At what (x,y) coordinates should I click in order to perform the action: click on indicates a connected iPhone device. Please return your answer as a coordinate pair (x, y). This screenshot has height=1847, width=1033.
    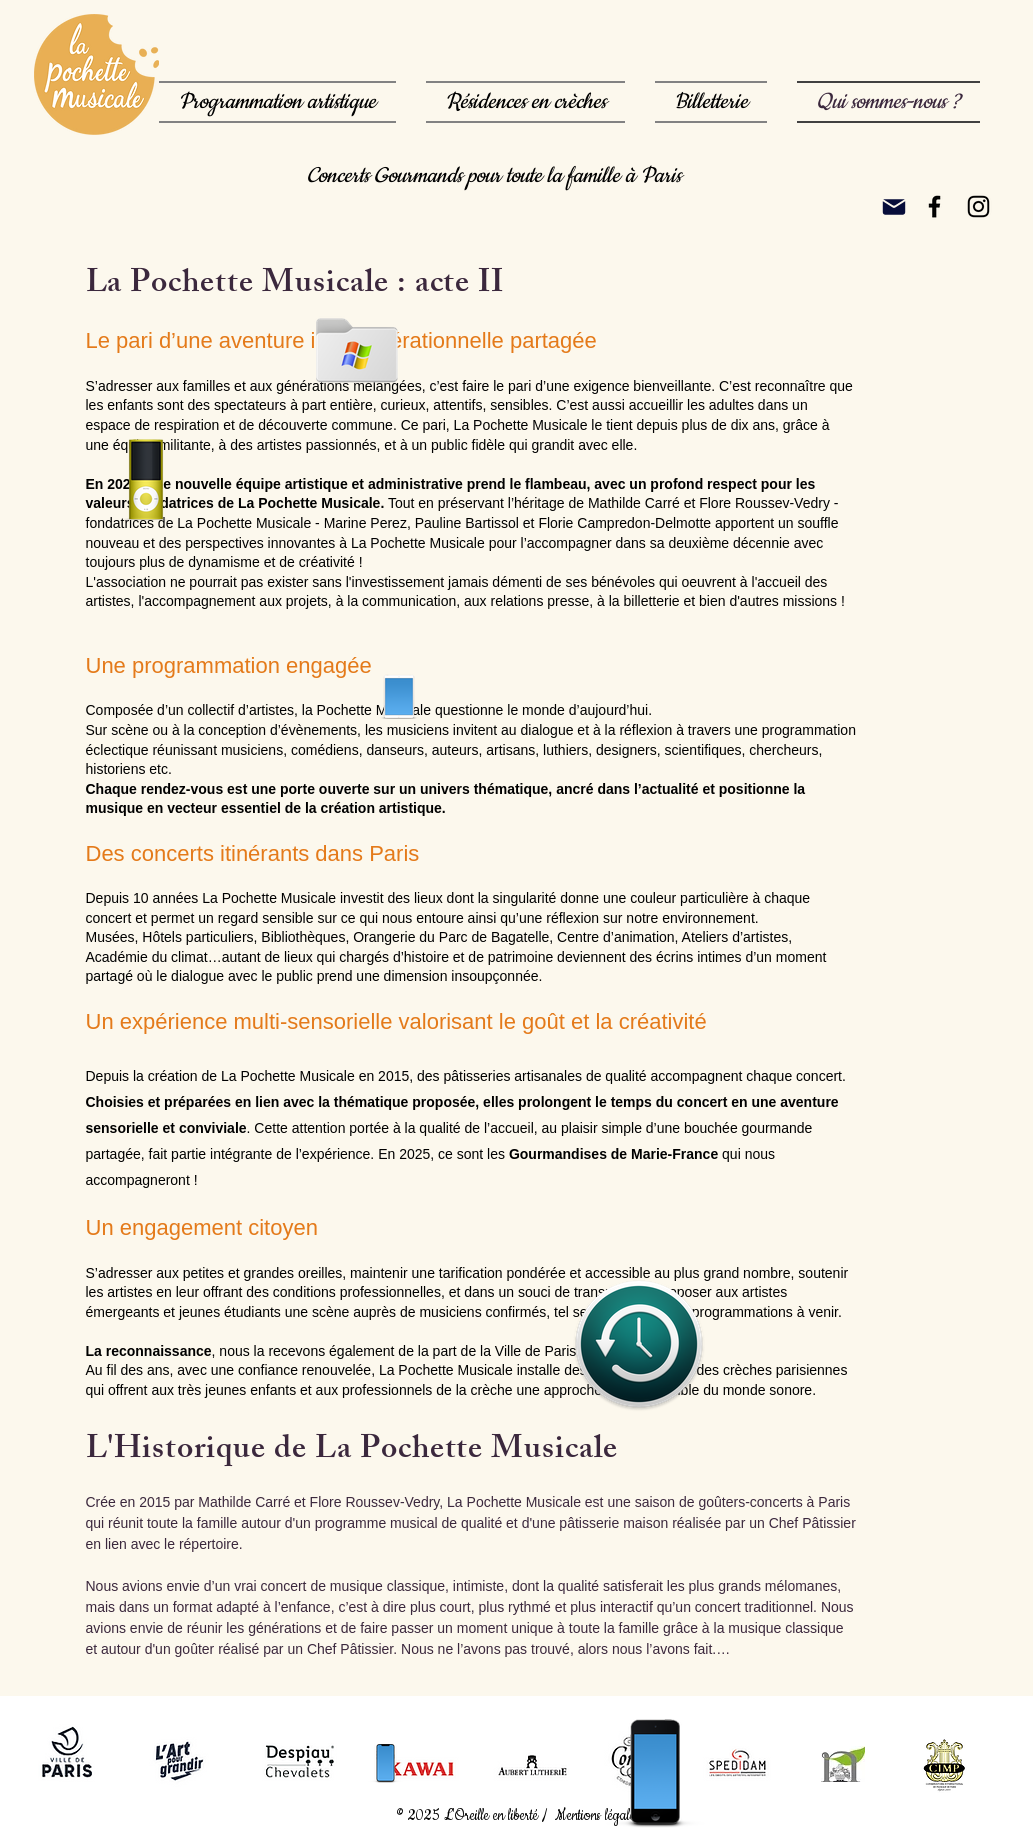
    Looking at the image, I should click on (385, 1763).